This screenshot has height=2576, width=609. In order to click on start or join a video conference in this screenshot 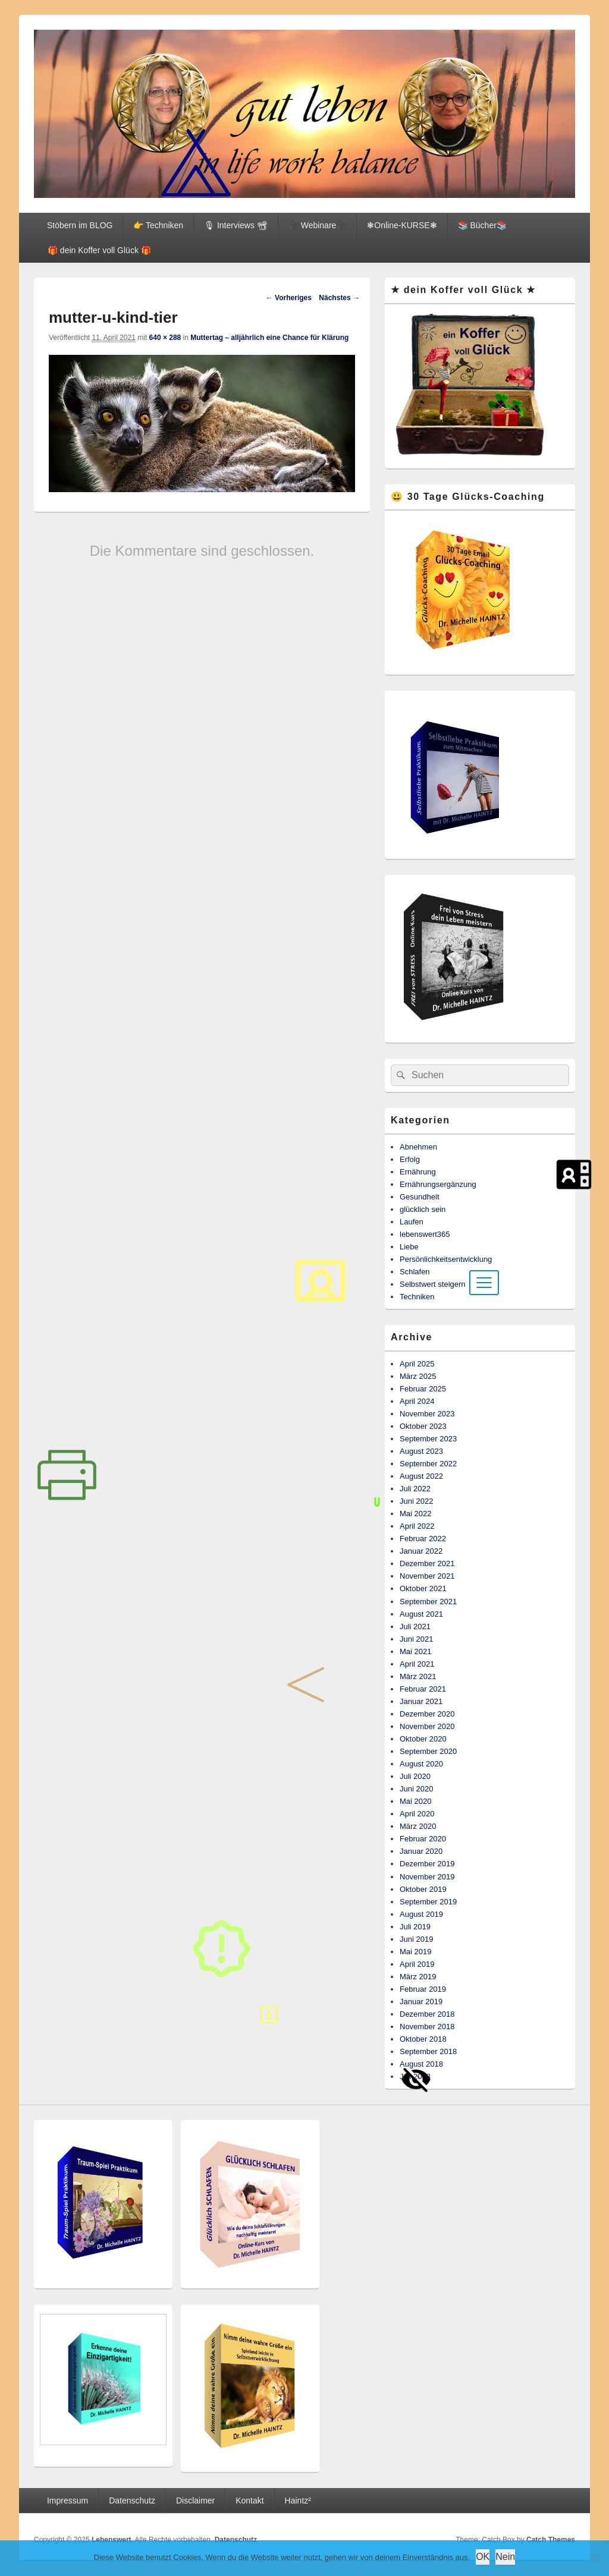, I will do `click(574, 1174)`.